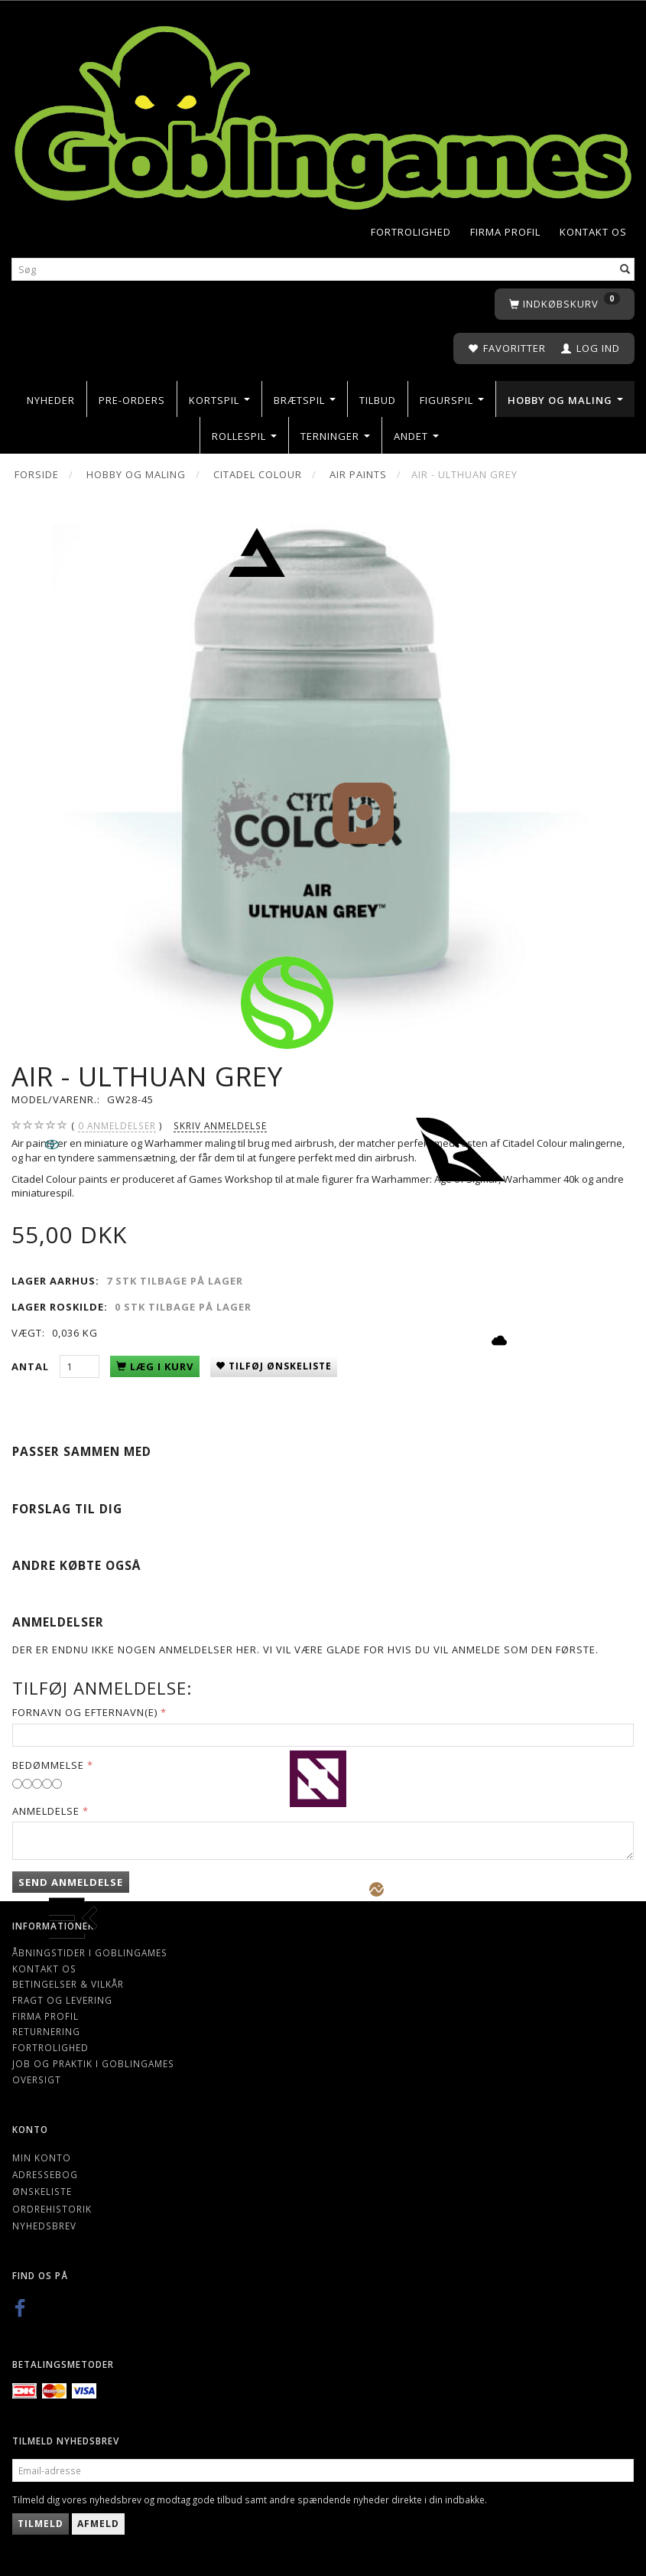 The image size is (646, 2576). I want to click on AtlasOS logo, so click(257, 552).